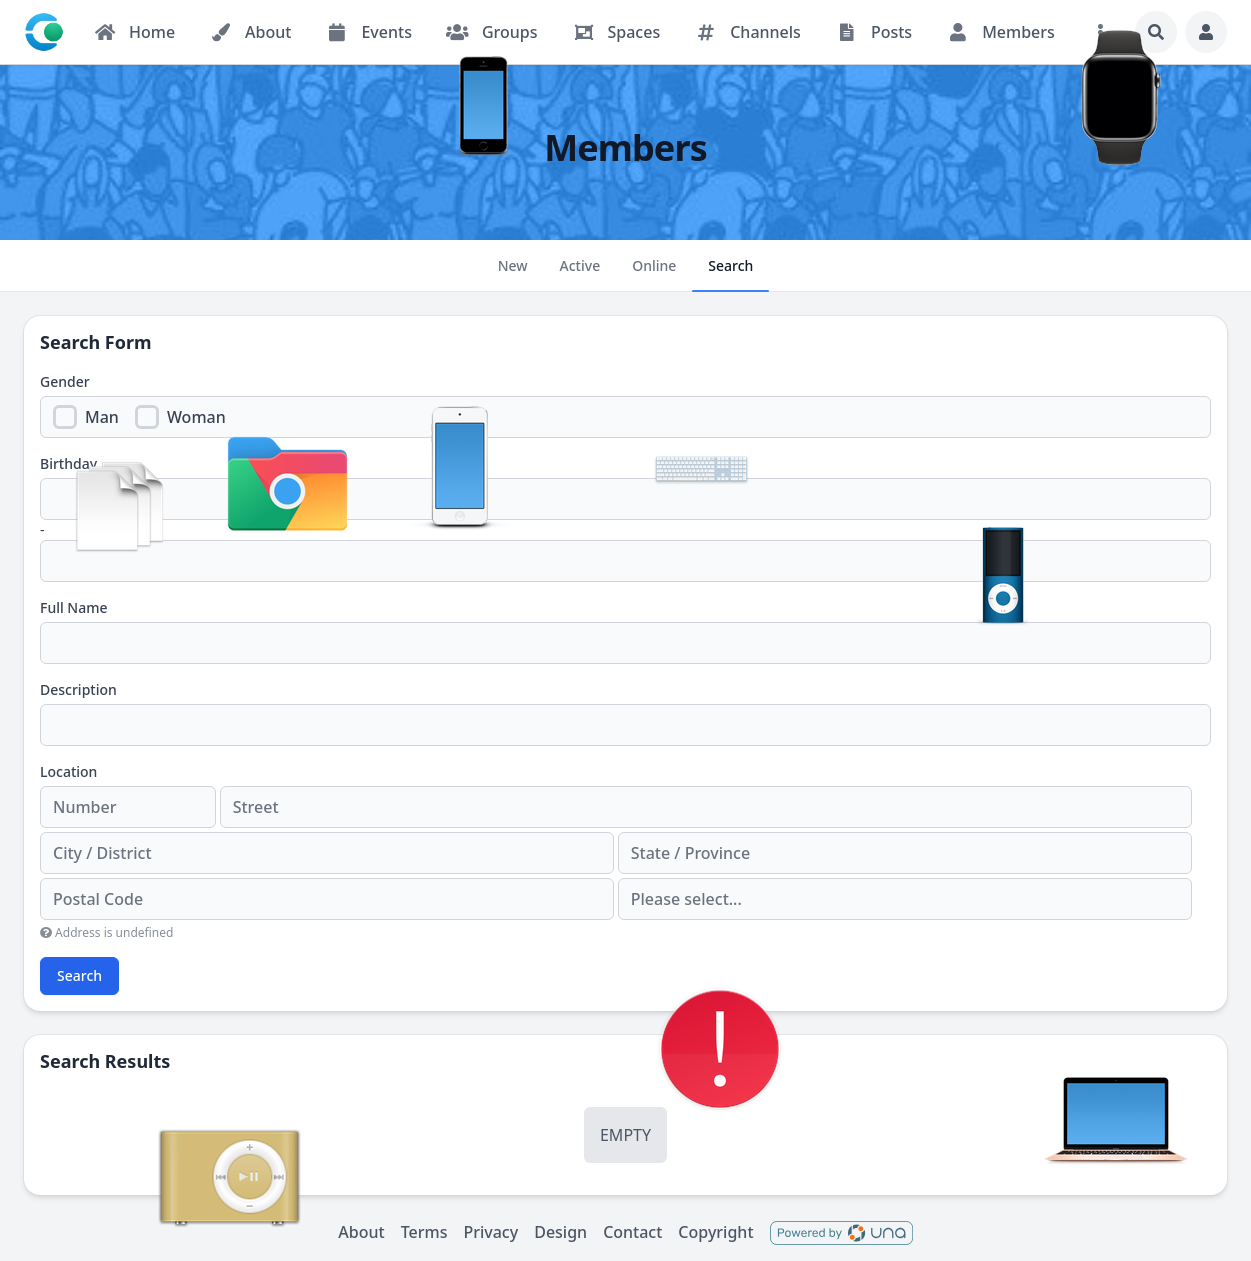 The width and height of the screenshot is (1251, 1261). Describe the element at coordinates (1002, 576) in the screenshot. I see `iPod nano device connected` at that location.